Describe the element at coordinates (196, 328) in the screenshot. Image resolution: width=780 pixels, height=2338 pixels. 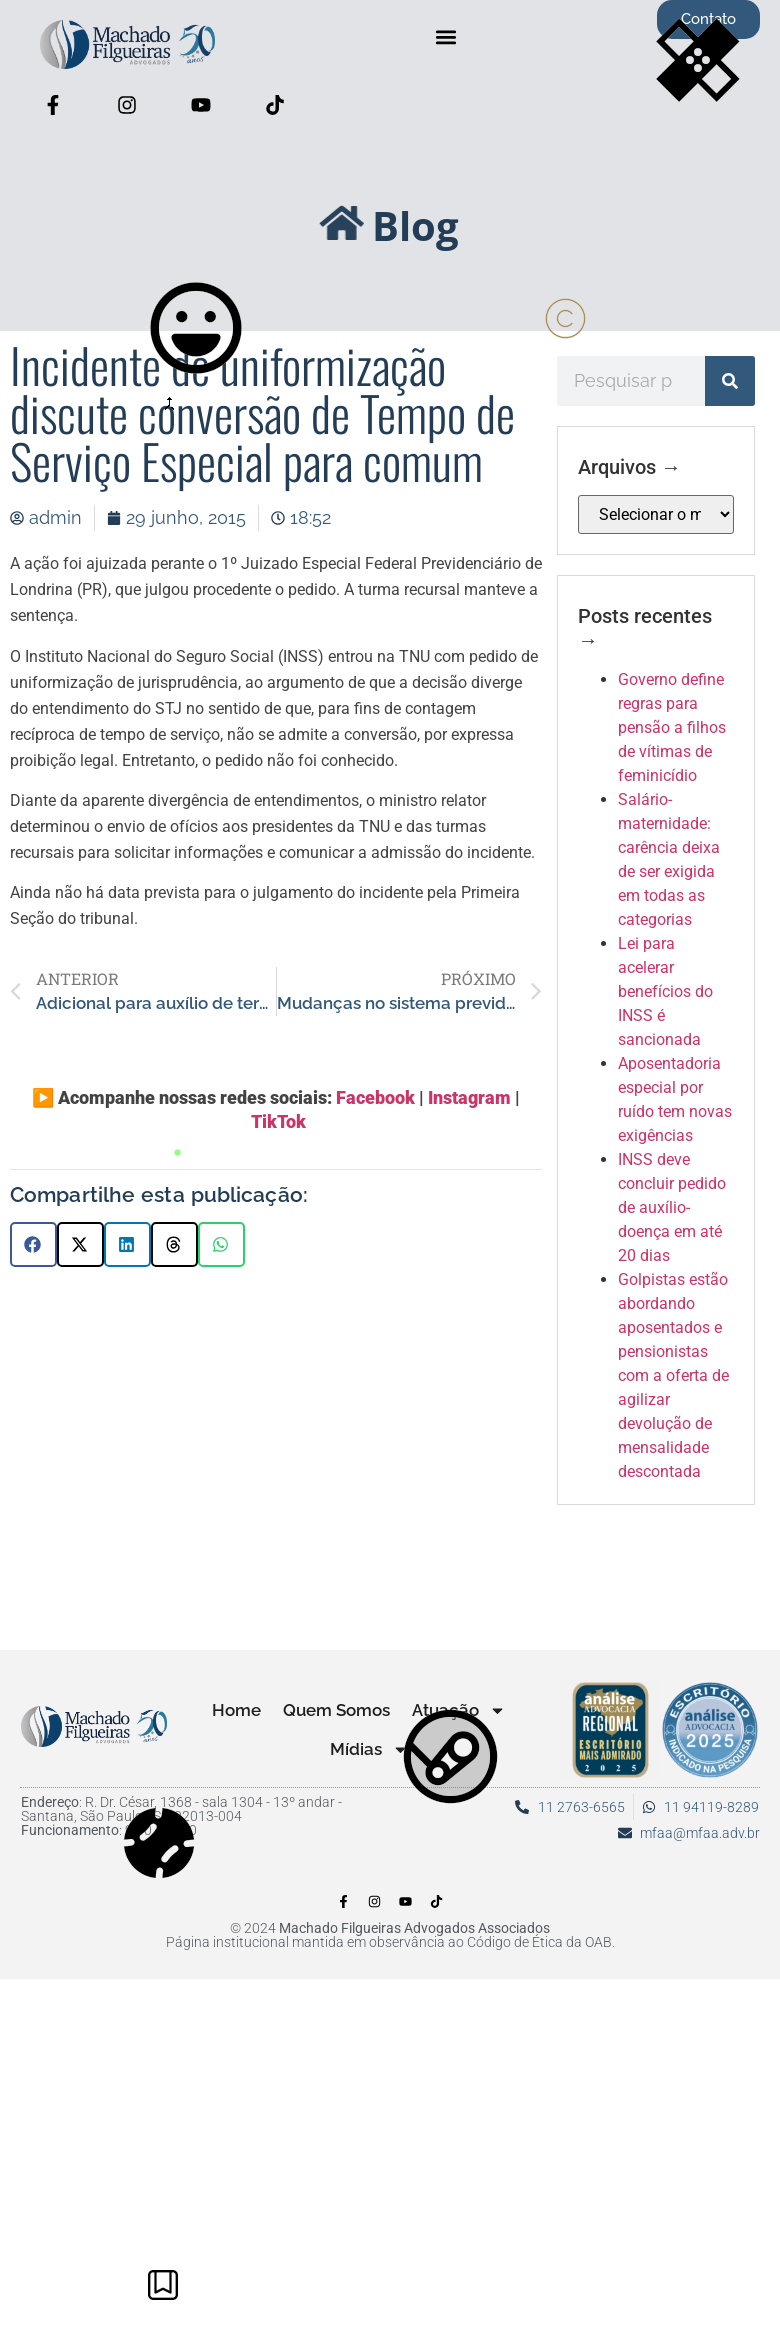
I see `add a reaction to a message` at that location.